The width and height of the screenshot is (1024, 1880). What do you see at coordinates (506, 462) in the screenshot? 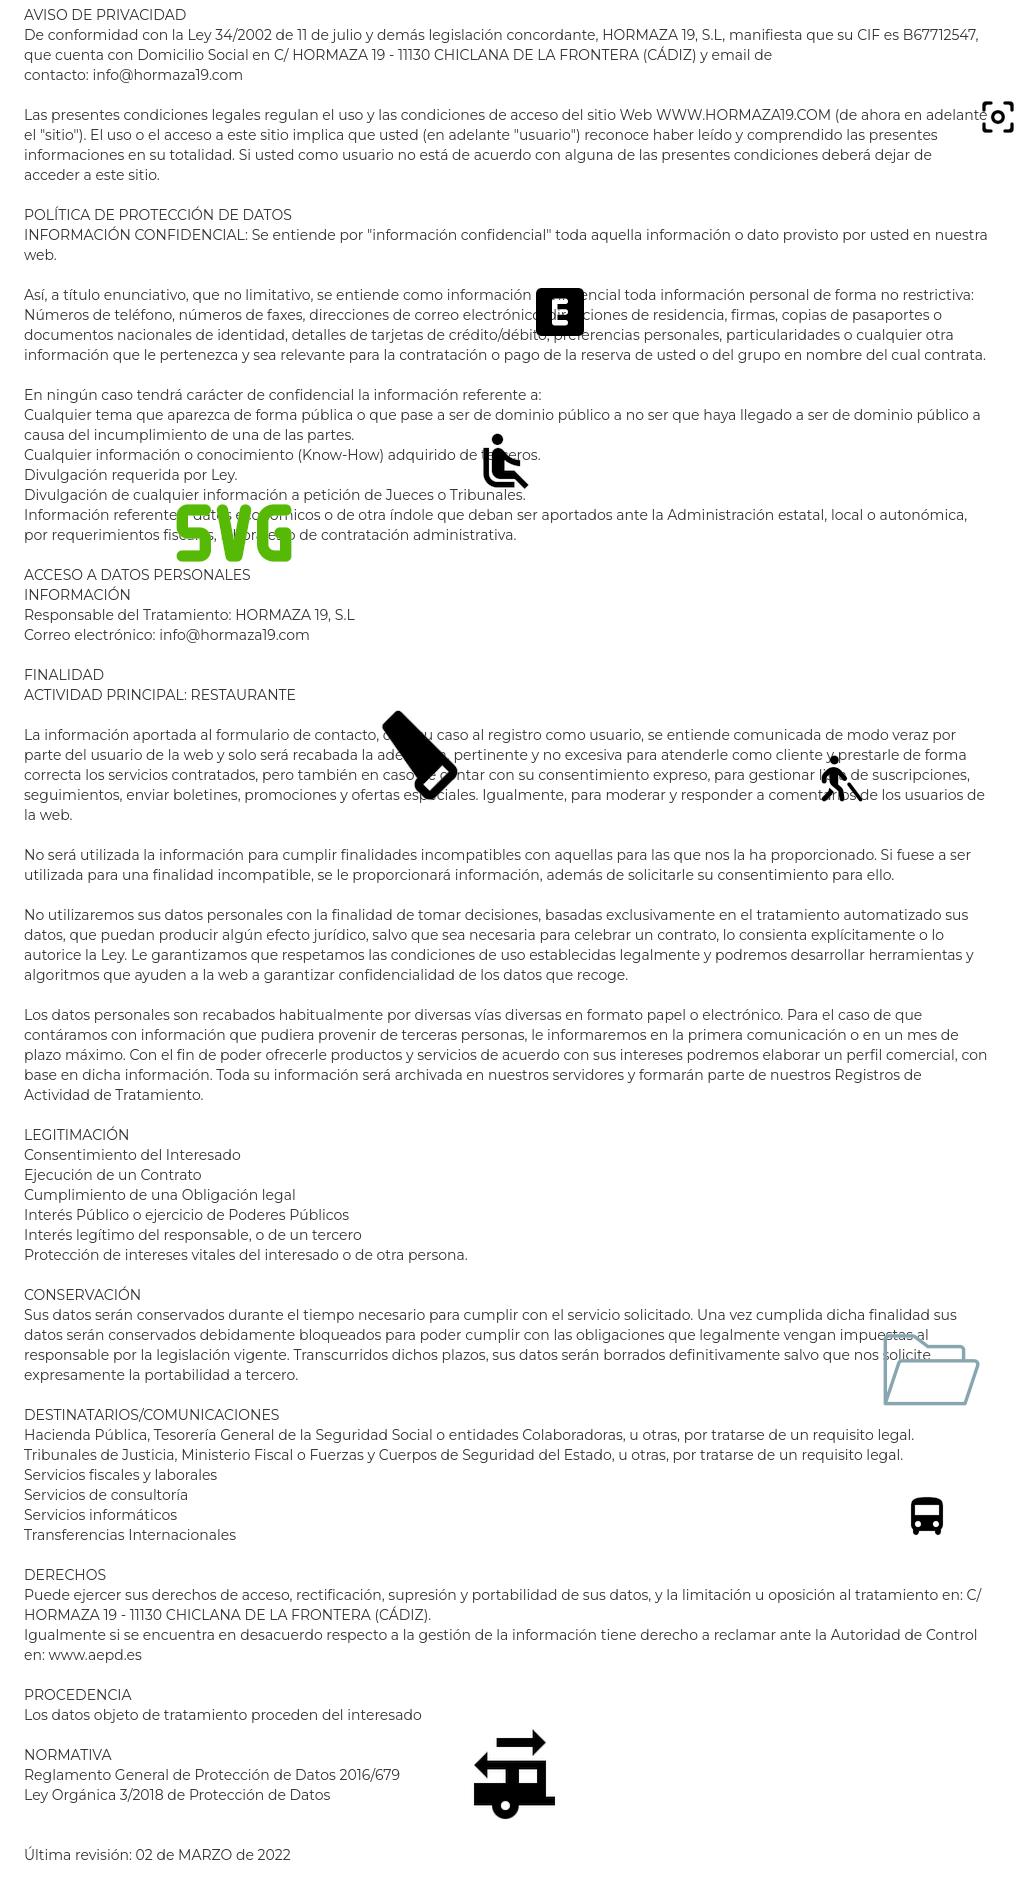
I see `indicates standard seat recline position` at bounding box center [506, 462].